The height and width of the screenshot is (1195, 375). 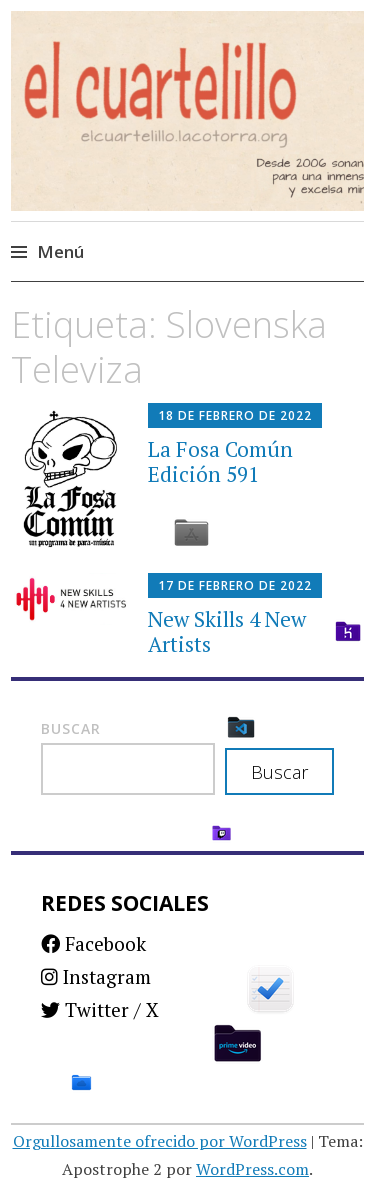 What do you see at coordinates (221, 833) in the screenshot?
I see `open folder containing Twitch-related files` at bounding box center [221, 833].